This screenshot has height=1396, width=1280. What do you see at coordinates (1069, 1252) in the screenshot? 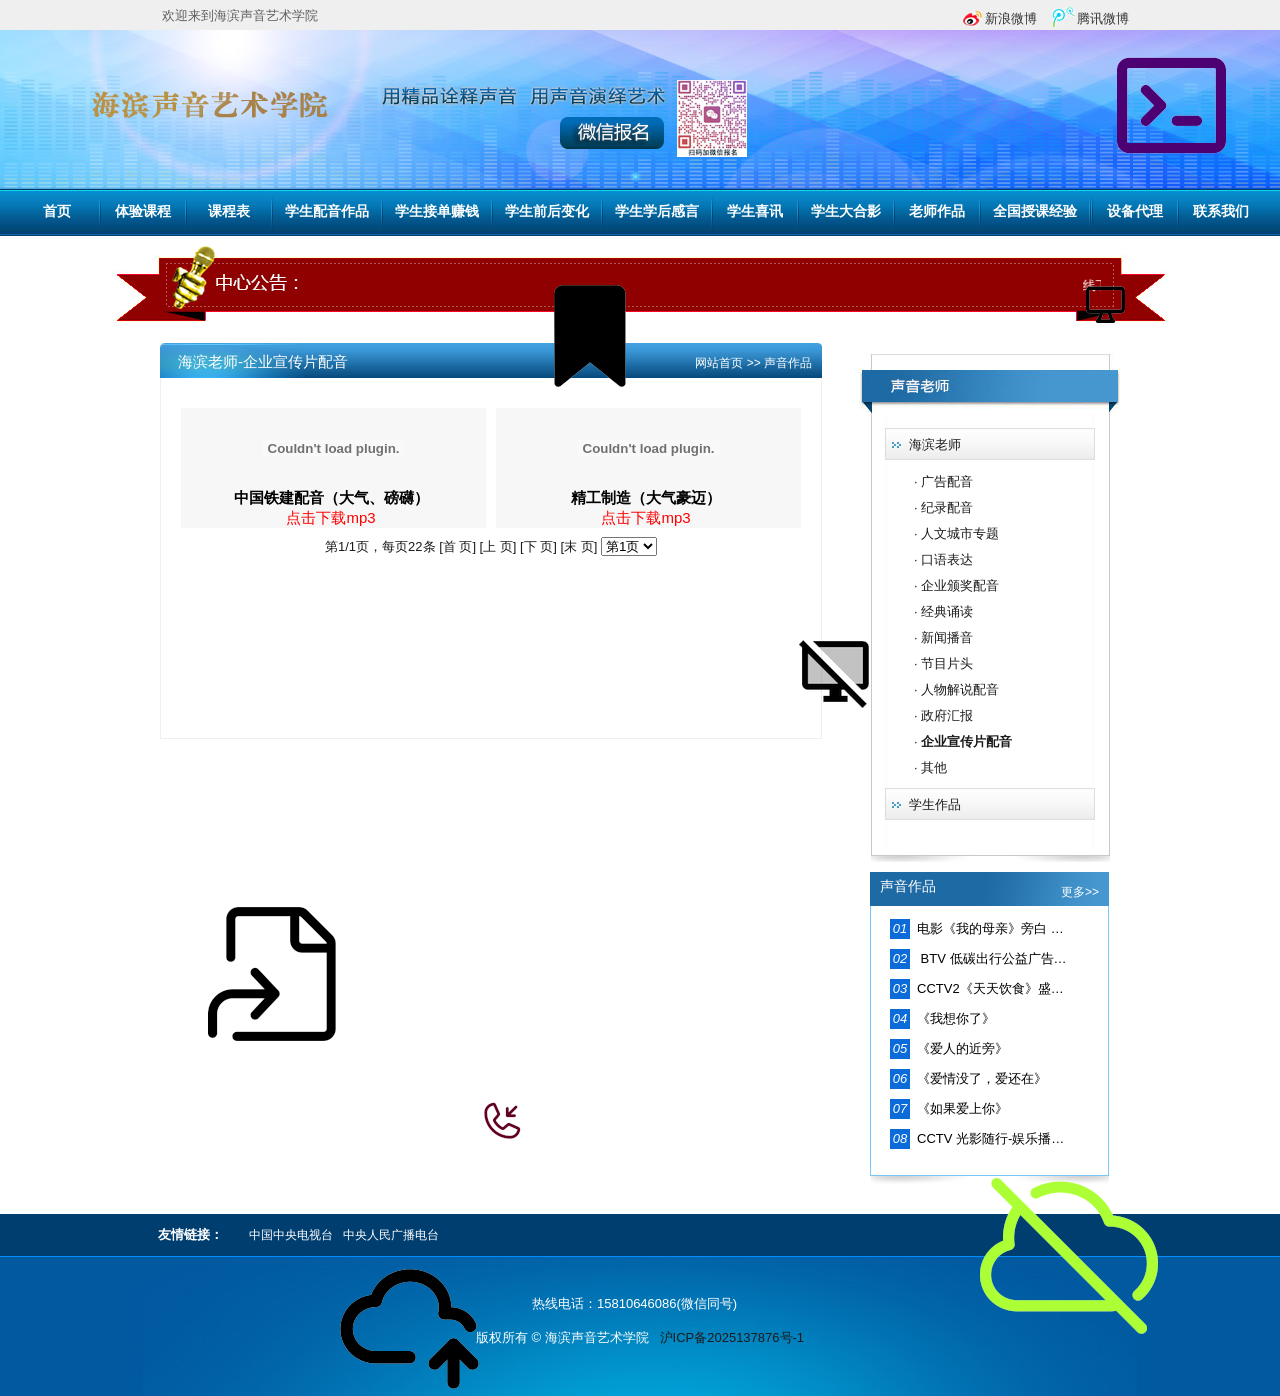
I see `indicates cloud sync is unavailable` at bounding box center [1069, 1252].